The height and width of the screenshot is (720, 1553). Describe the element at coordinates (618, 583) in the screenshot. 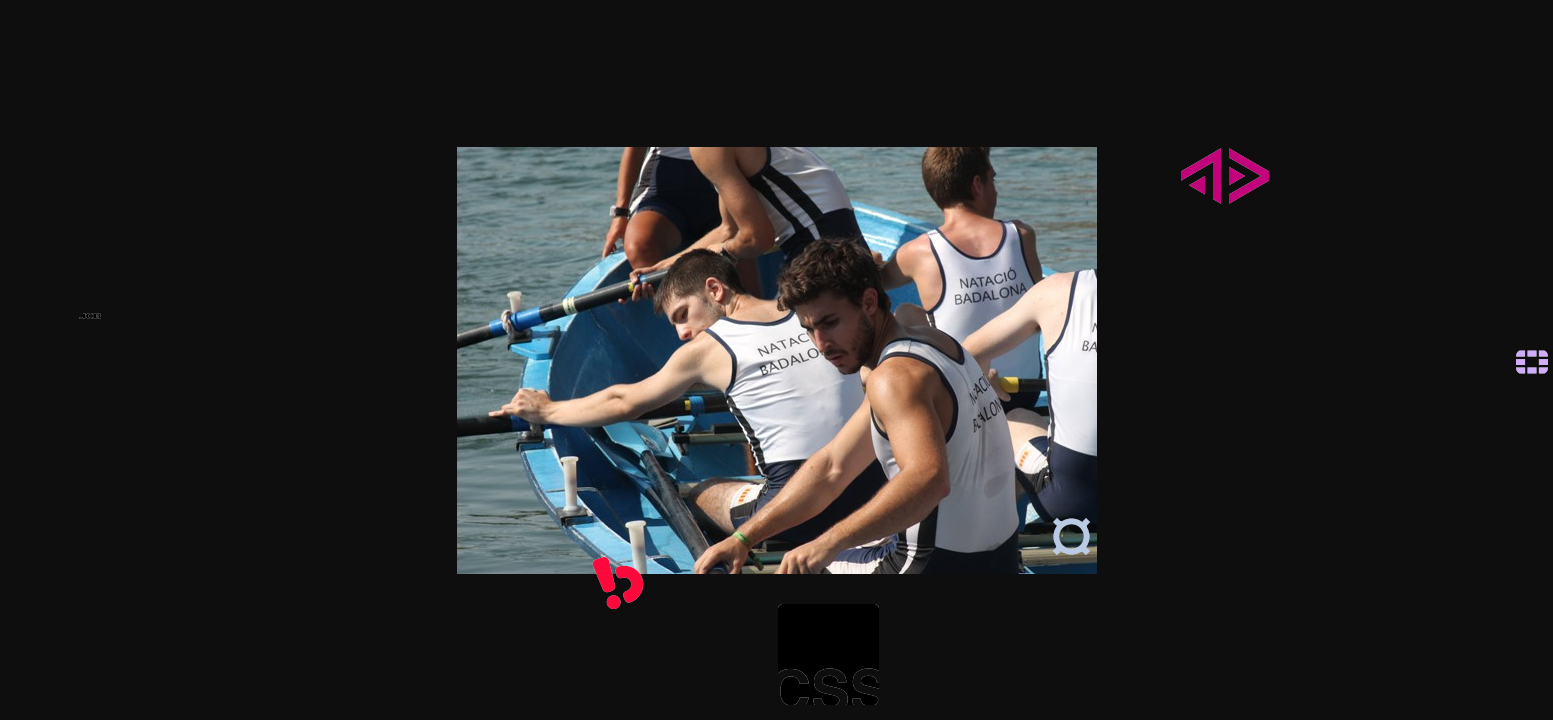

I see `open the Bukalapak app` at that location.